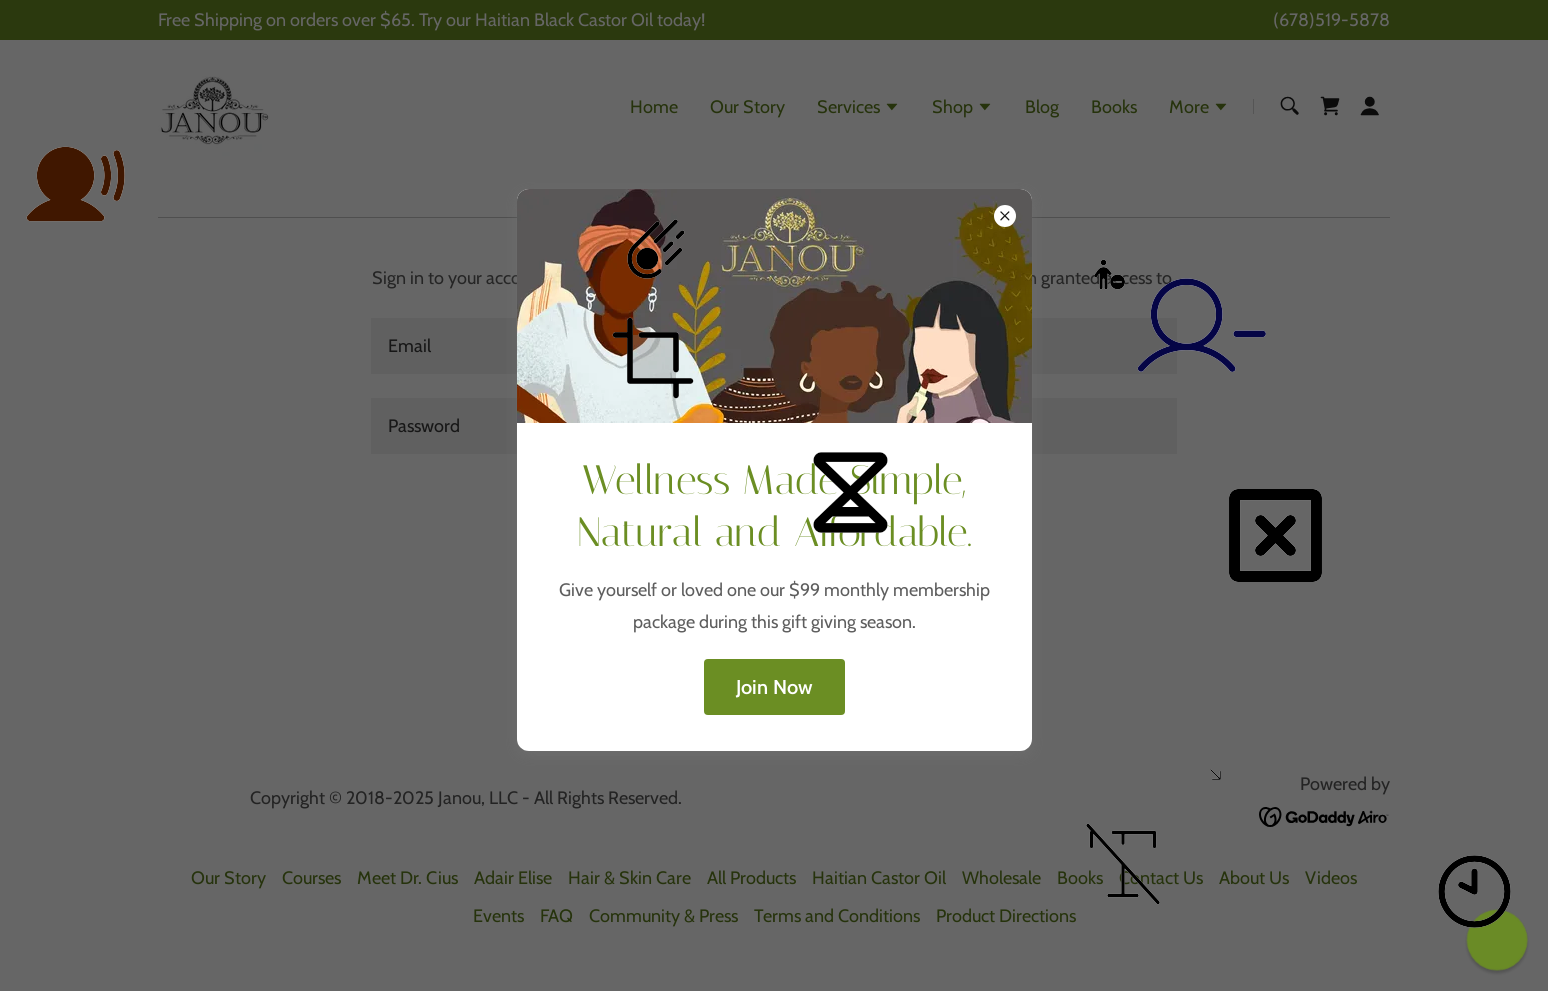 The width and height of the screenshot is (1548, 991). I want to click on close or dismiss a modal window, so click(1275, 535).